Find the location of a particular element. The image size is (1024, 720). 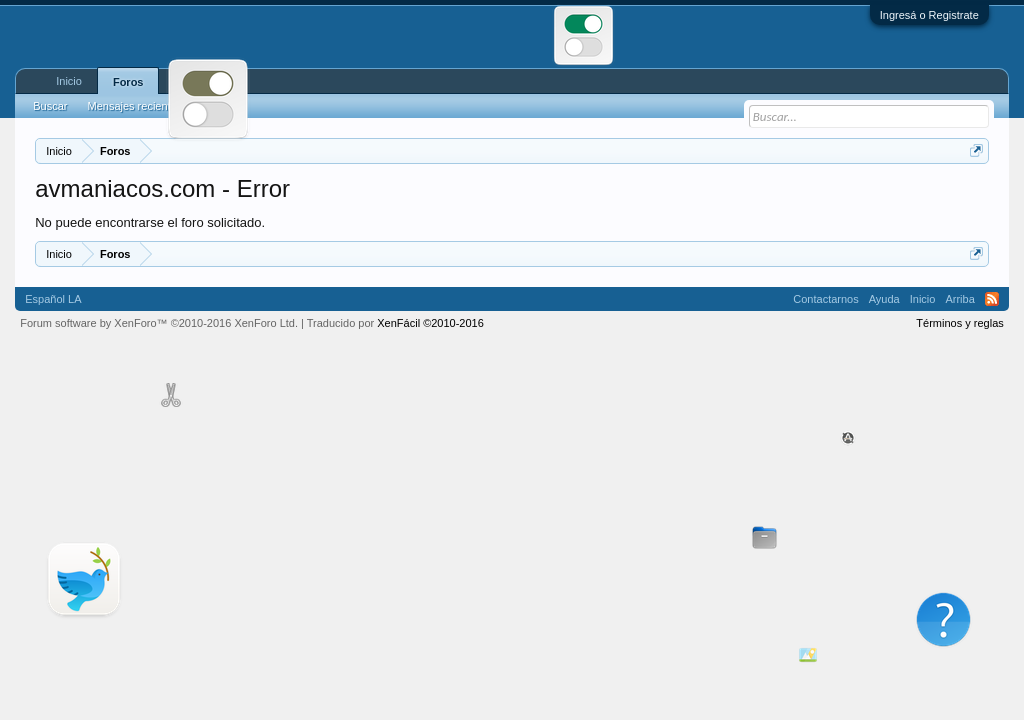

cut selected content to clipboard is located at coordinates (171, 395).